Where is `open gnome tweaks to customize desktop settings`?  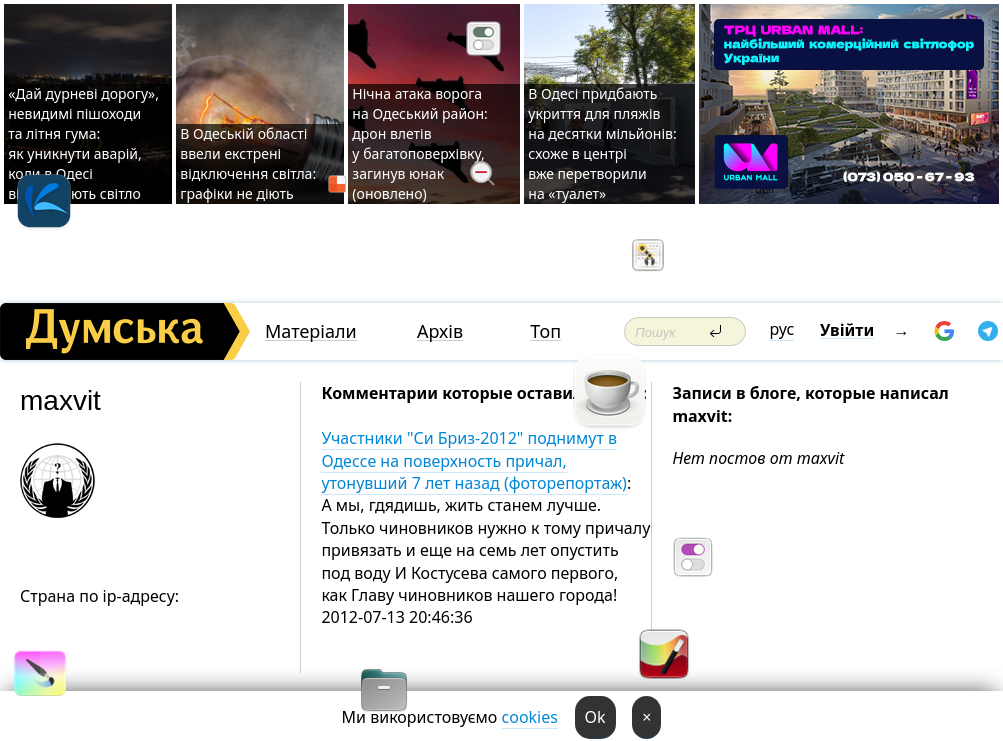
open gnome tweaks to customize desktop settings is located at coordinates (483, 38).